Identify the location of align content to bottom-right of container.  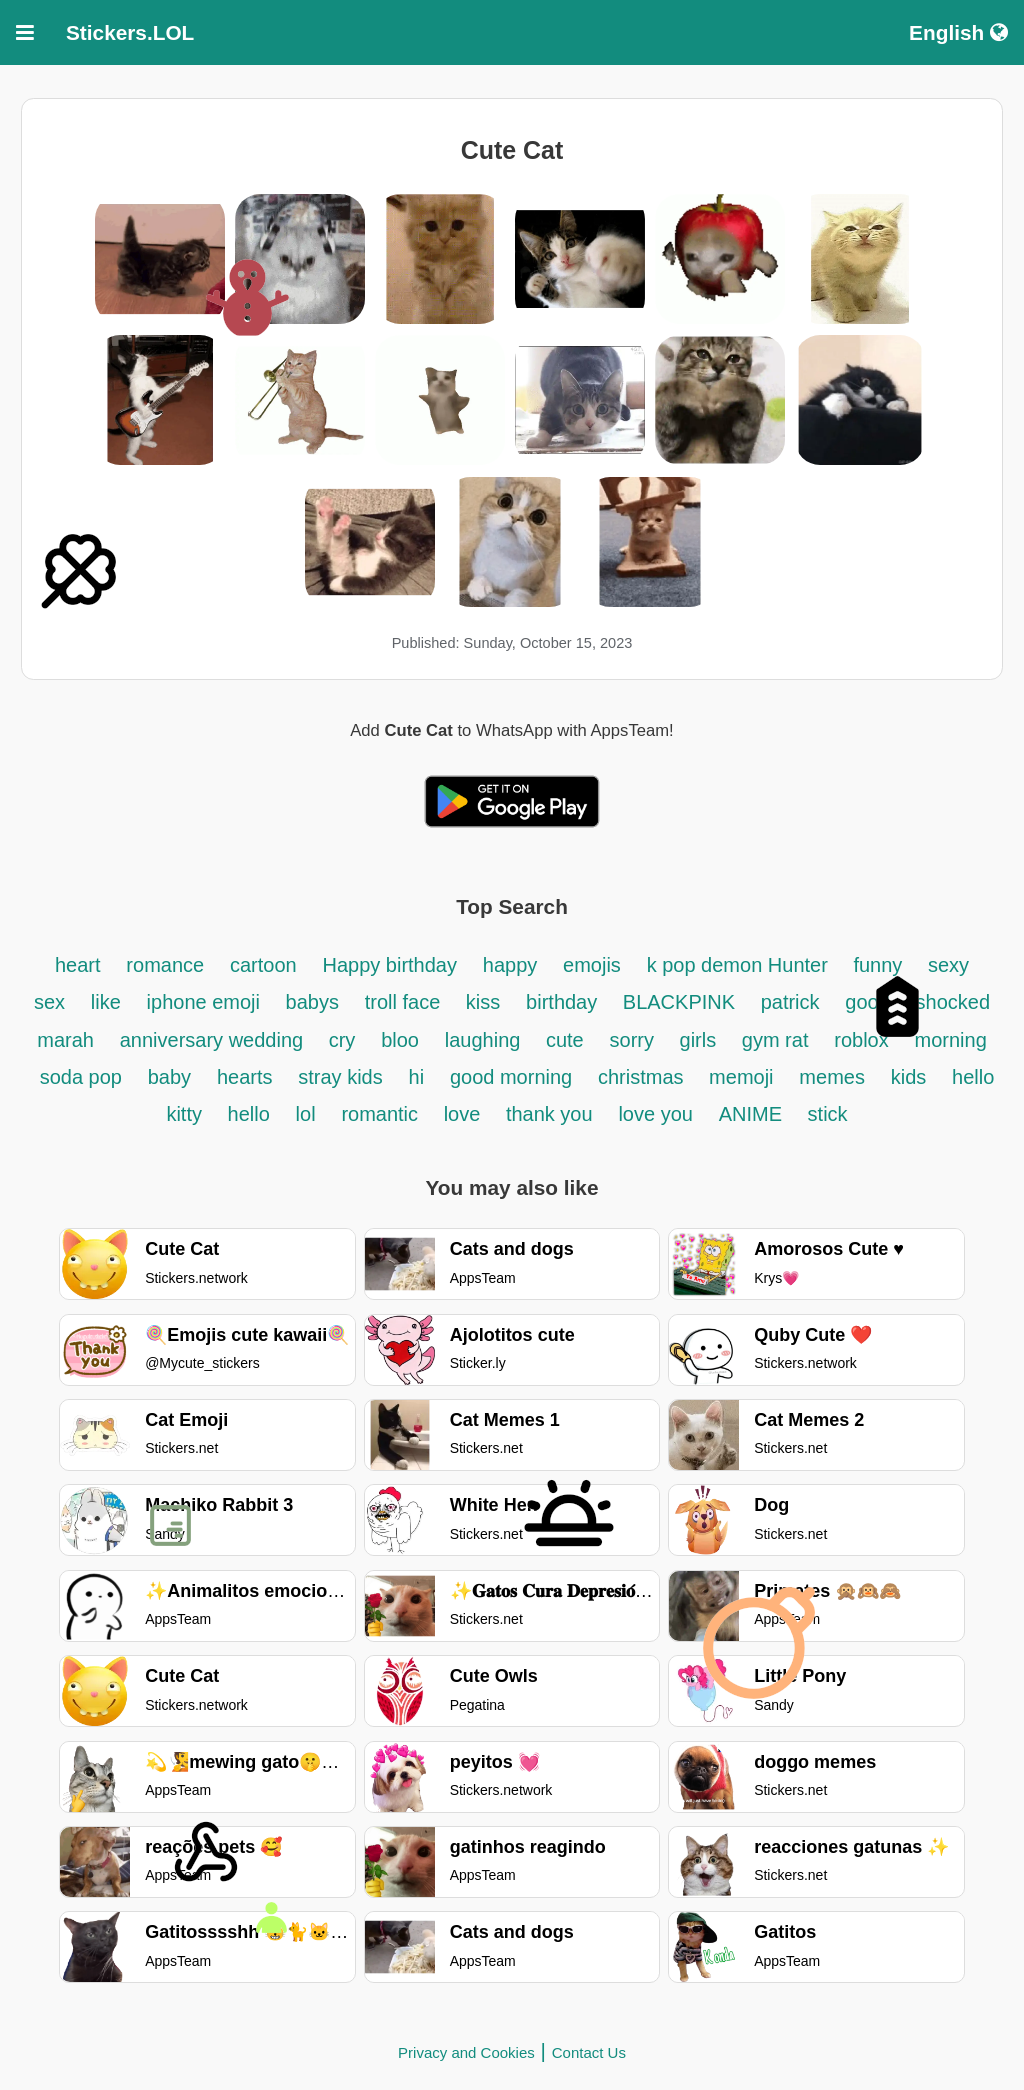
(170, 1525).